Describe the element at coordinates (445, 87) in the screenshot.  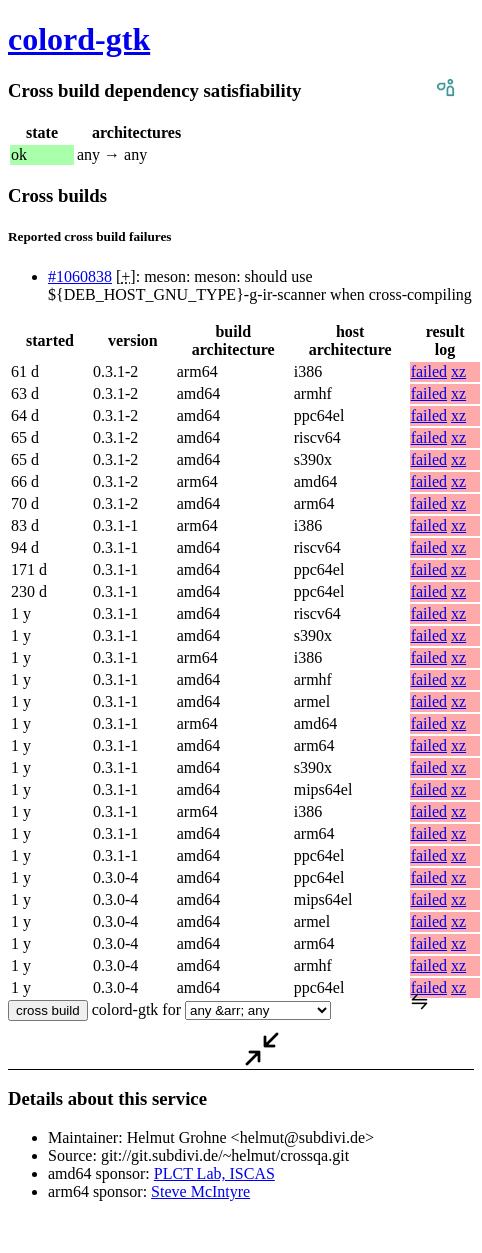
I see `visit spacehey social network profile` at that location.